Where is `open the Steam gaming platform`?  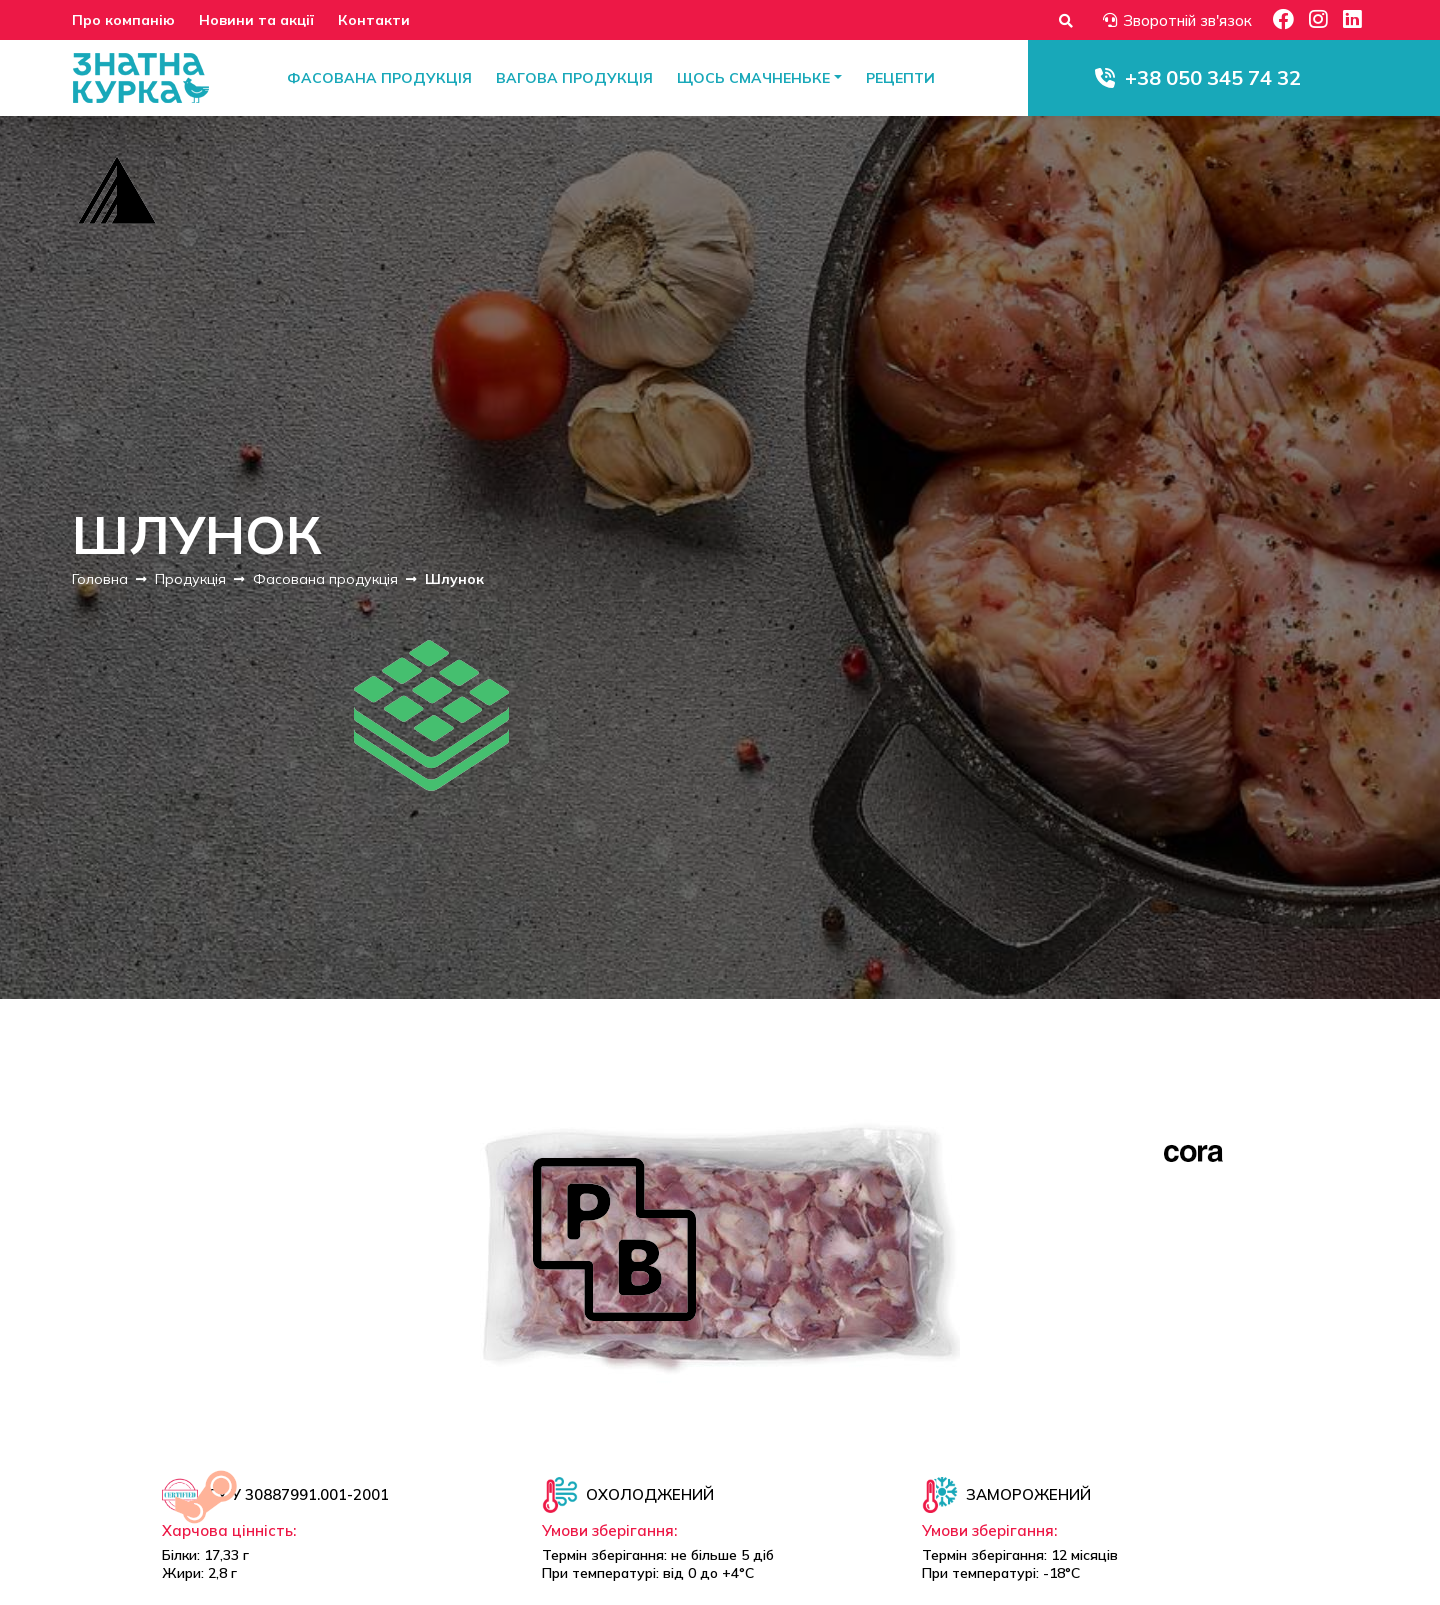 open the Steam gaming platform is located at coordinates (206, 1497).